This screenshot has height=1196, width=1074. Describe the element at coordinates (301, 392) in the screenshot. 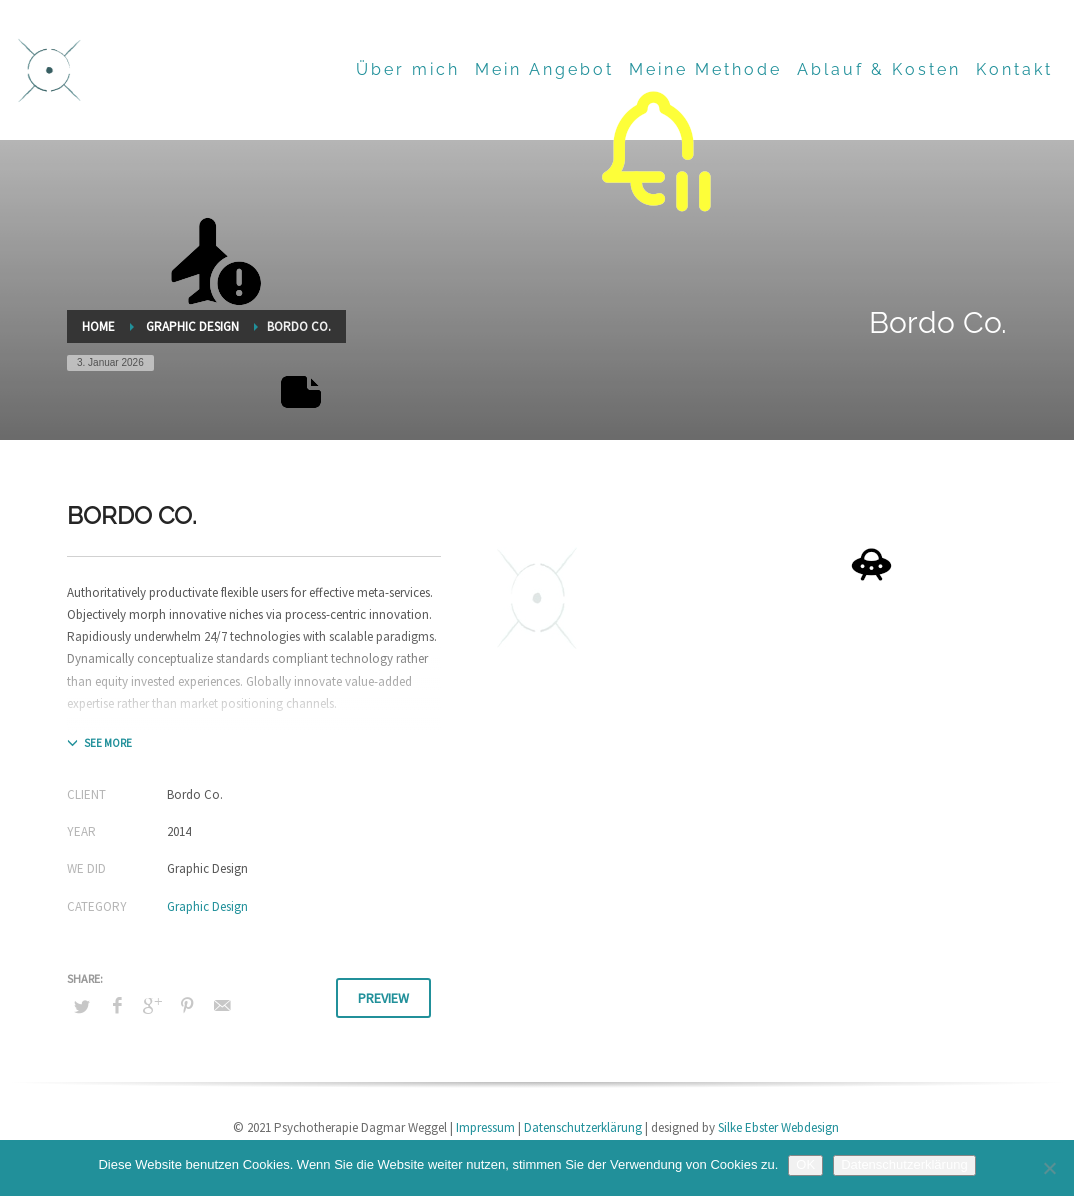

I see `view document in landscape orientation` at that location.